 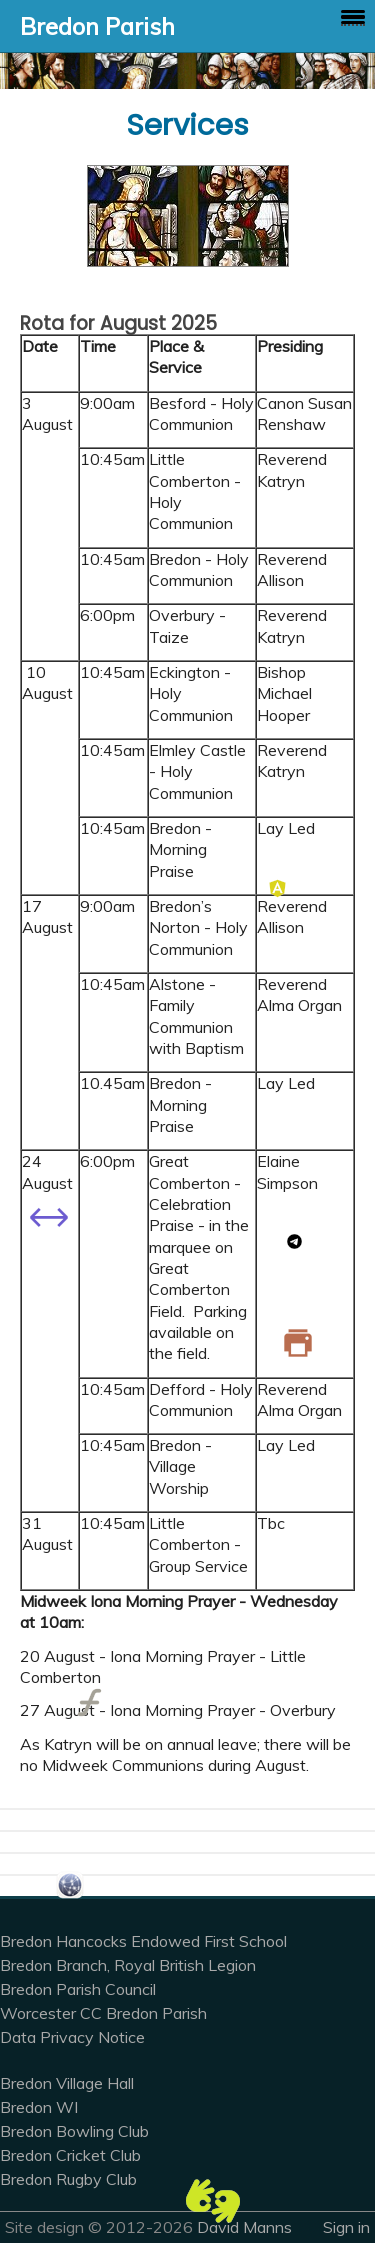 What do you see at coordinates (213, 2201) in the screenshot?
I see `enable sign language interpretation` at bounding box center [213, 2201].